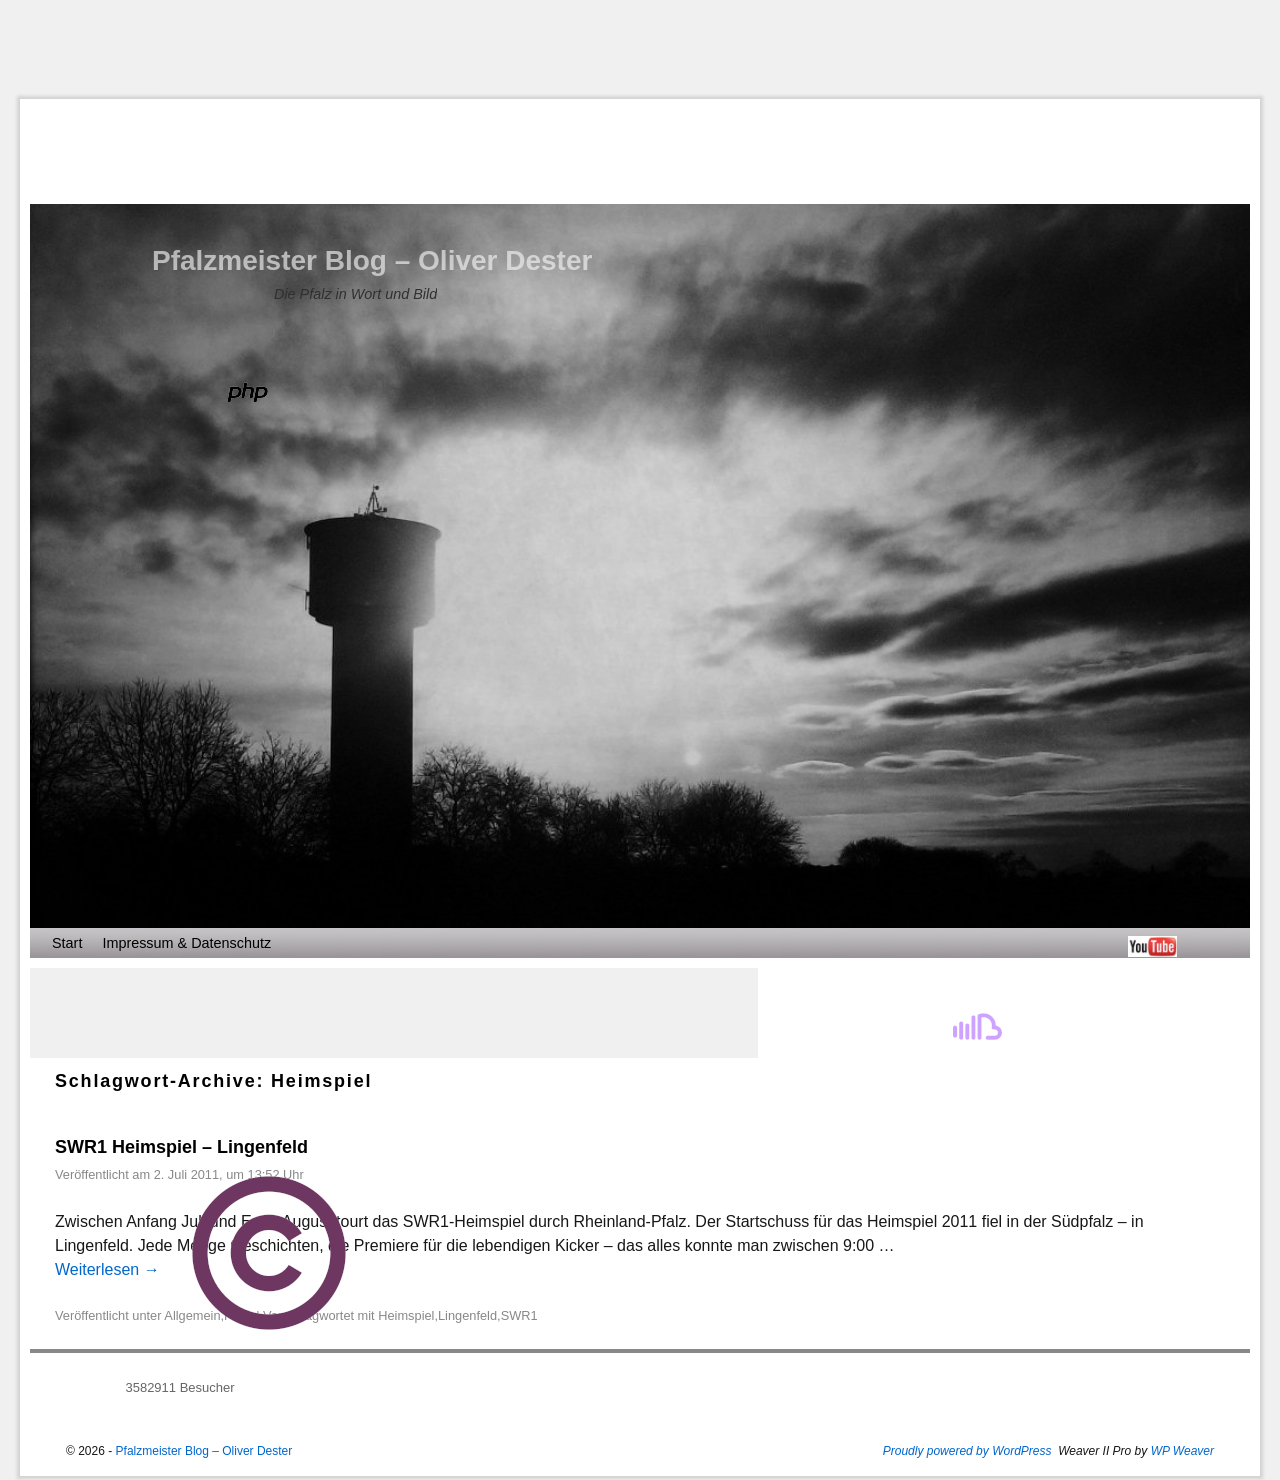  I want to click on indicates copyrighted content, so click(269, 1253).